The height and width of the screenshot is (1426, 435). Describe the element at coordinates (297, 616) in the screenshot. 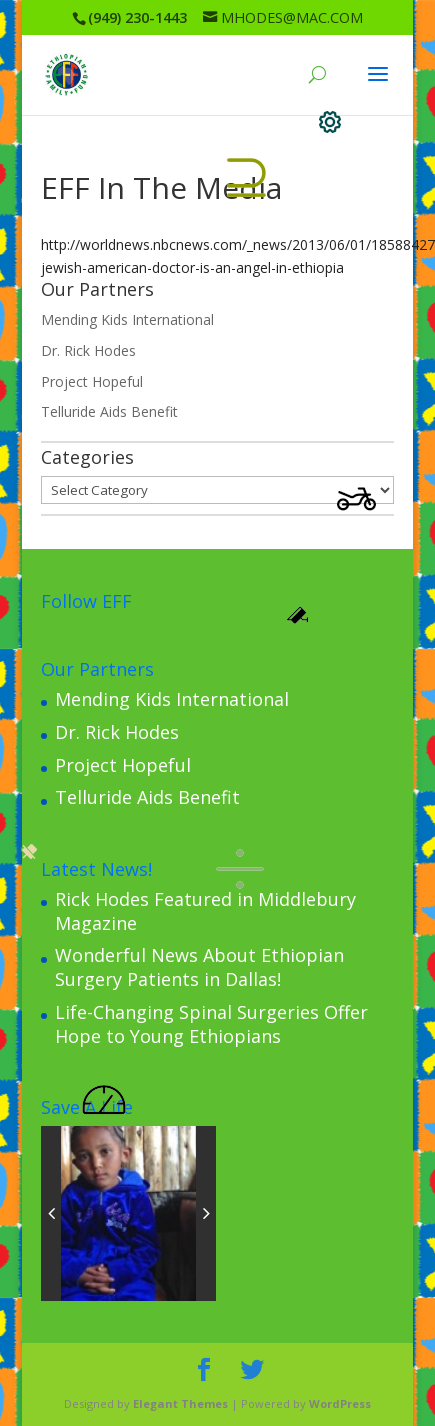

I see `access security camera feed` at that location.